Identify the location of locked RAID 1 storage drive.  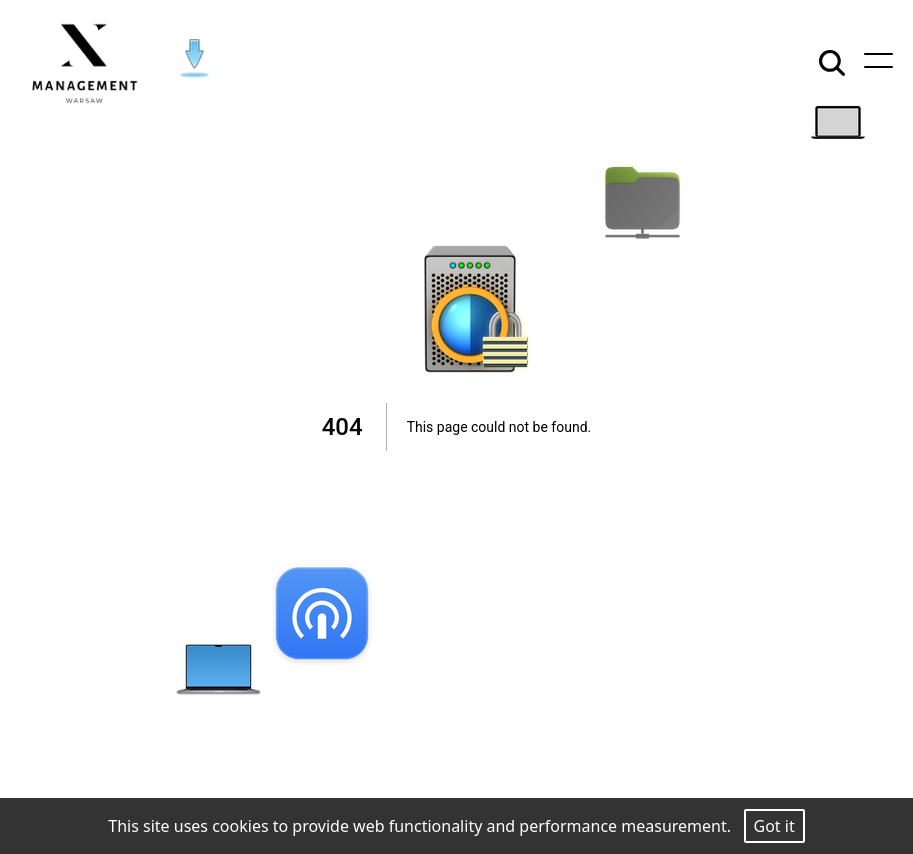
(470, 309).